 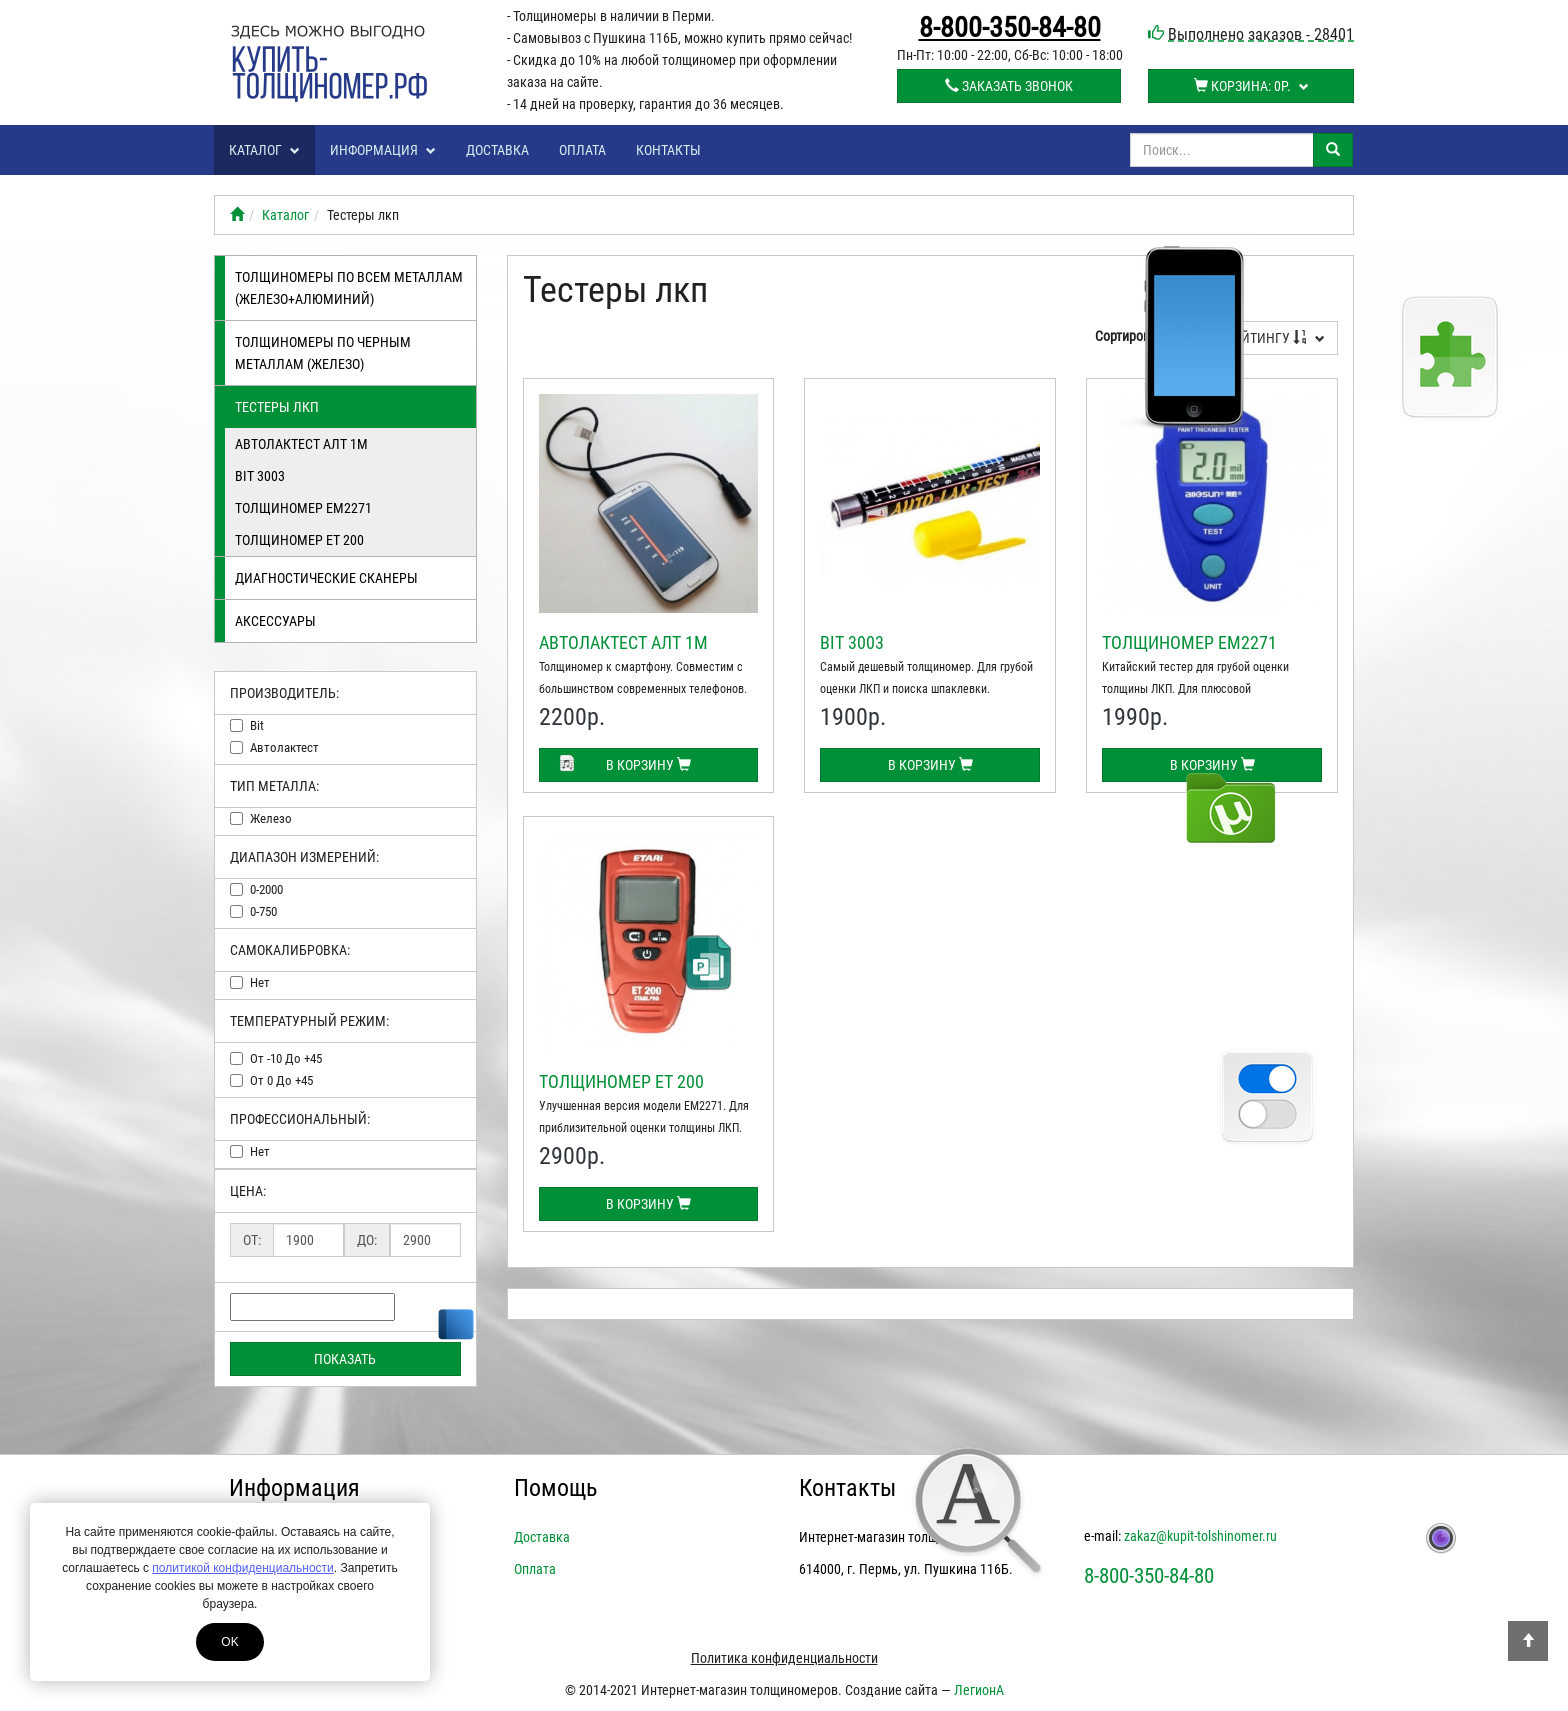 What do you see at coordinates (1230, 810) in the screenshot?
I see `folder containing uTorrent downloads` at bounding box center [1230, 810].